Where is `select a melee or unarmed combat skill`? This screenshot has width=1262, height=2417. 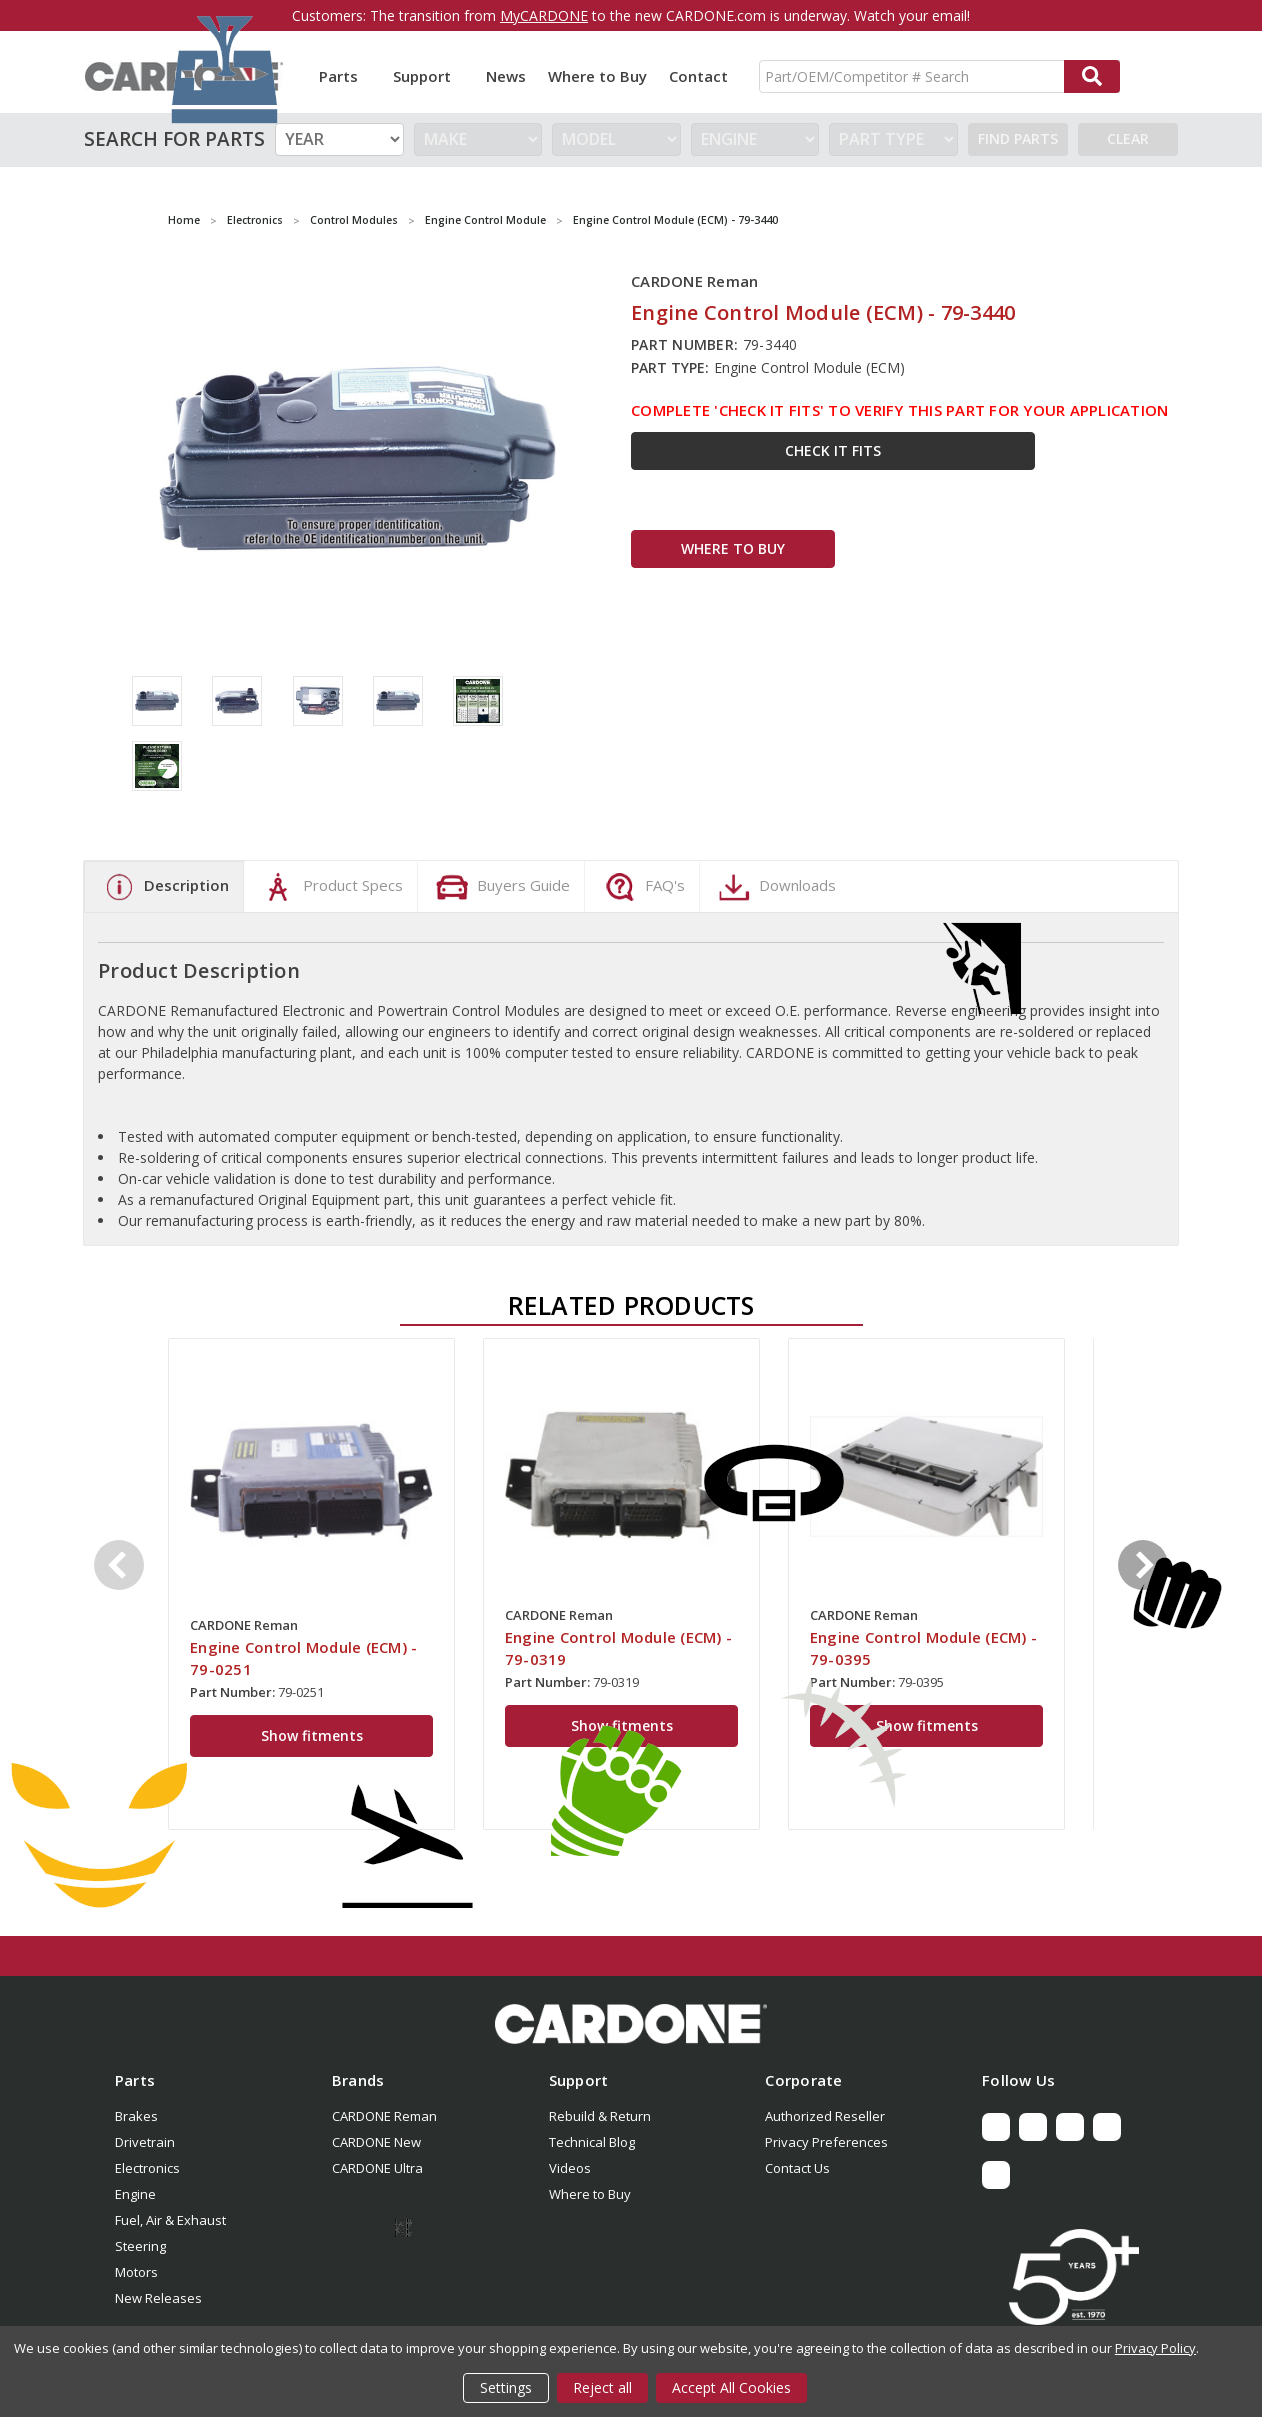 select a melee or unarmed combat skill is located at coordinates (616, 1790).